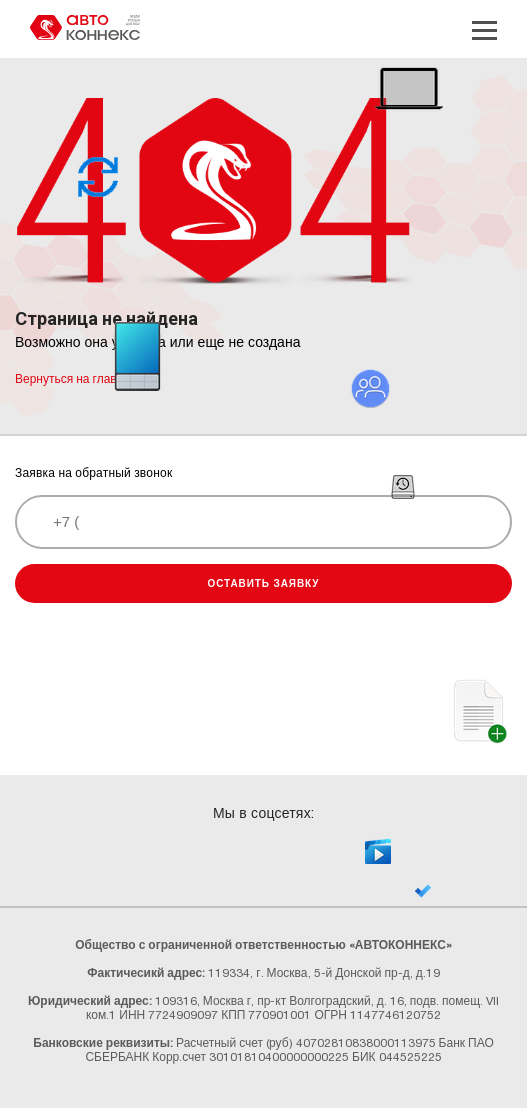  I want to click on open the movies app, so click(378, 851).